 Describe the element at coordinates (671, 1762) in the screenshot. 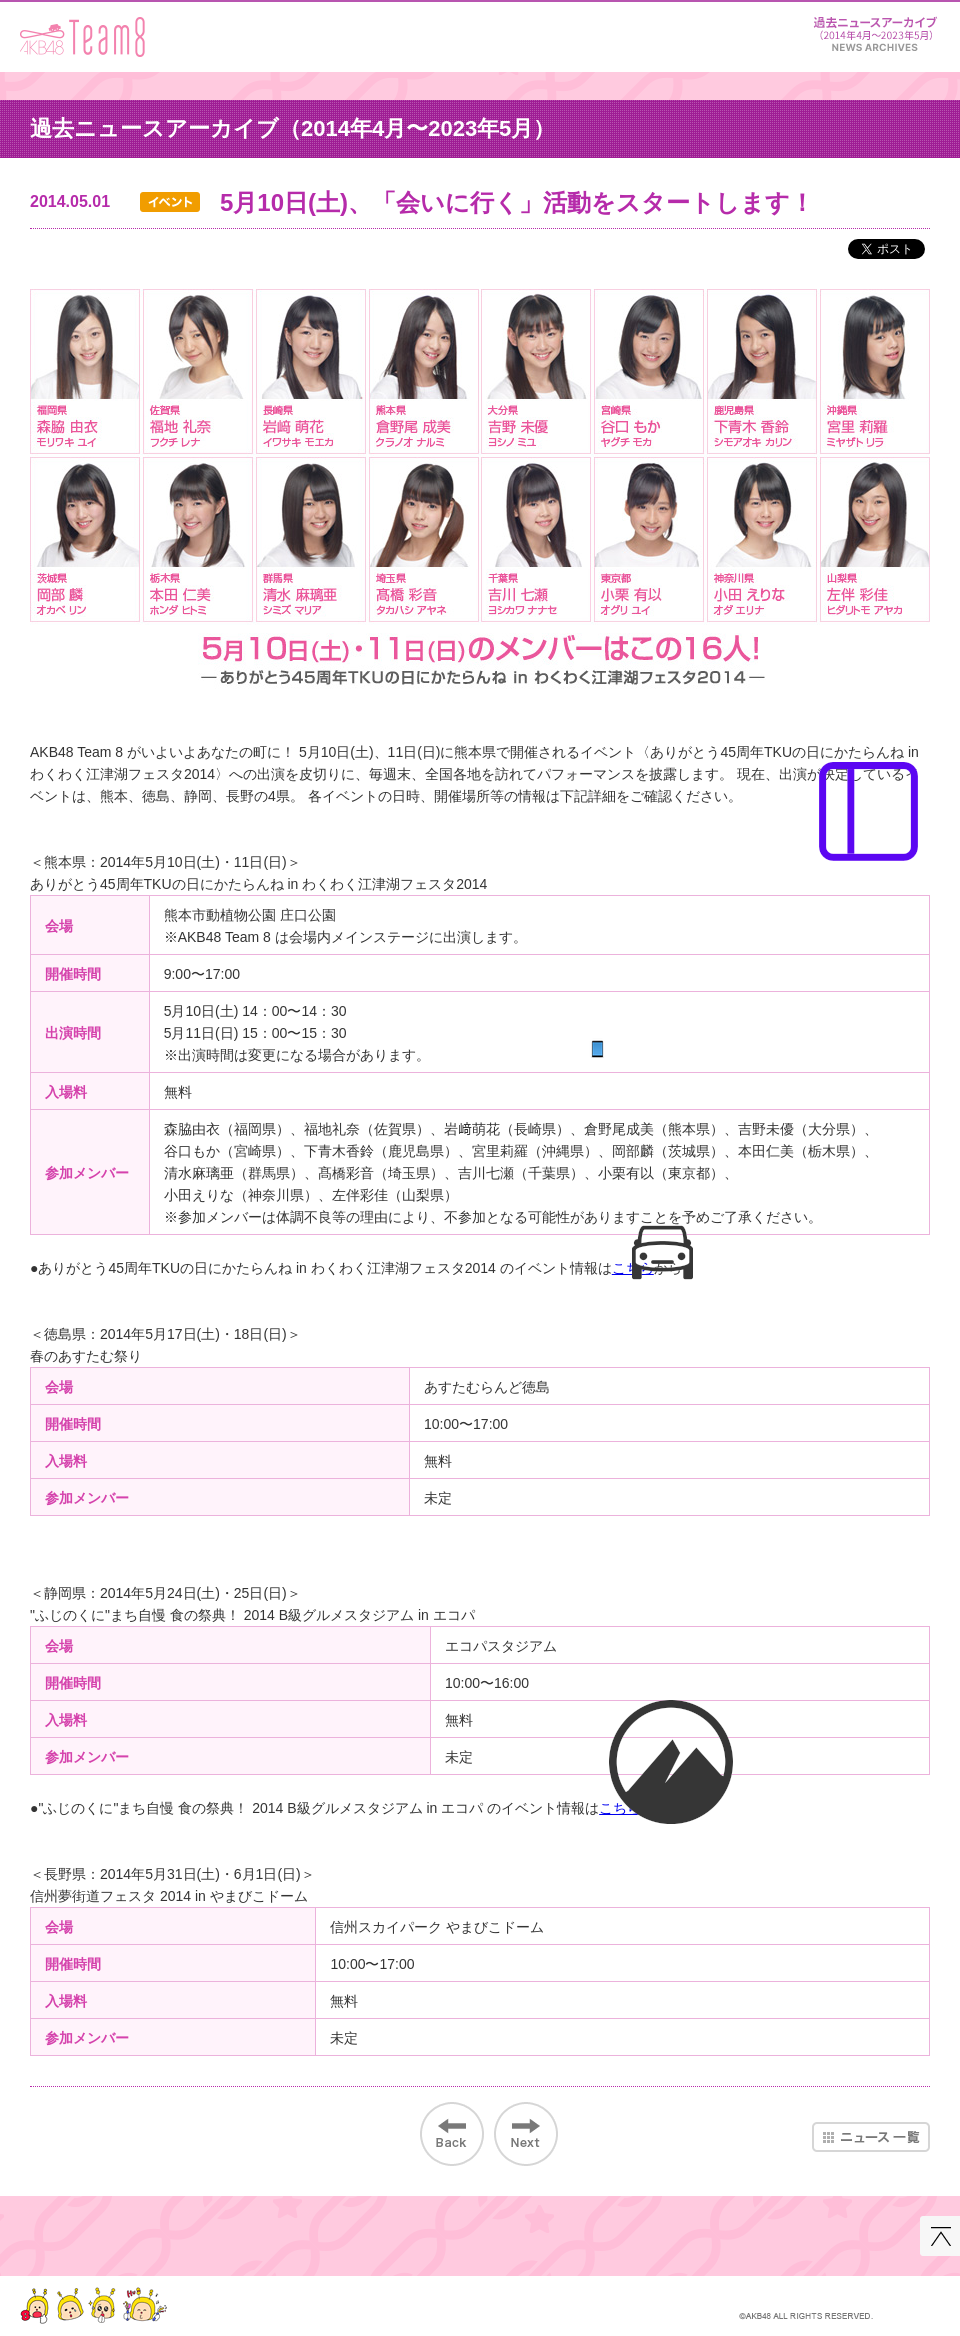

I see `launch cinnamon desktop environment` at that location.